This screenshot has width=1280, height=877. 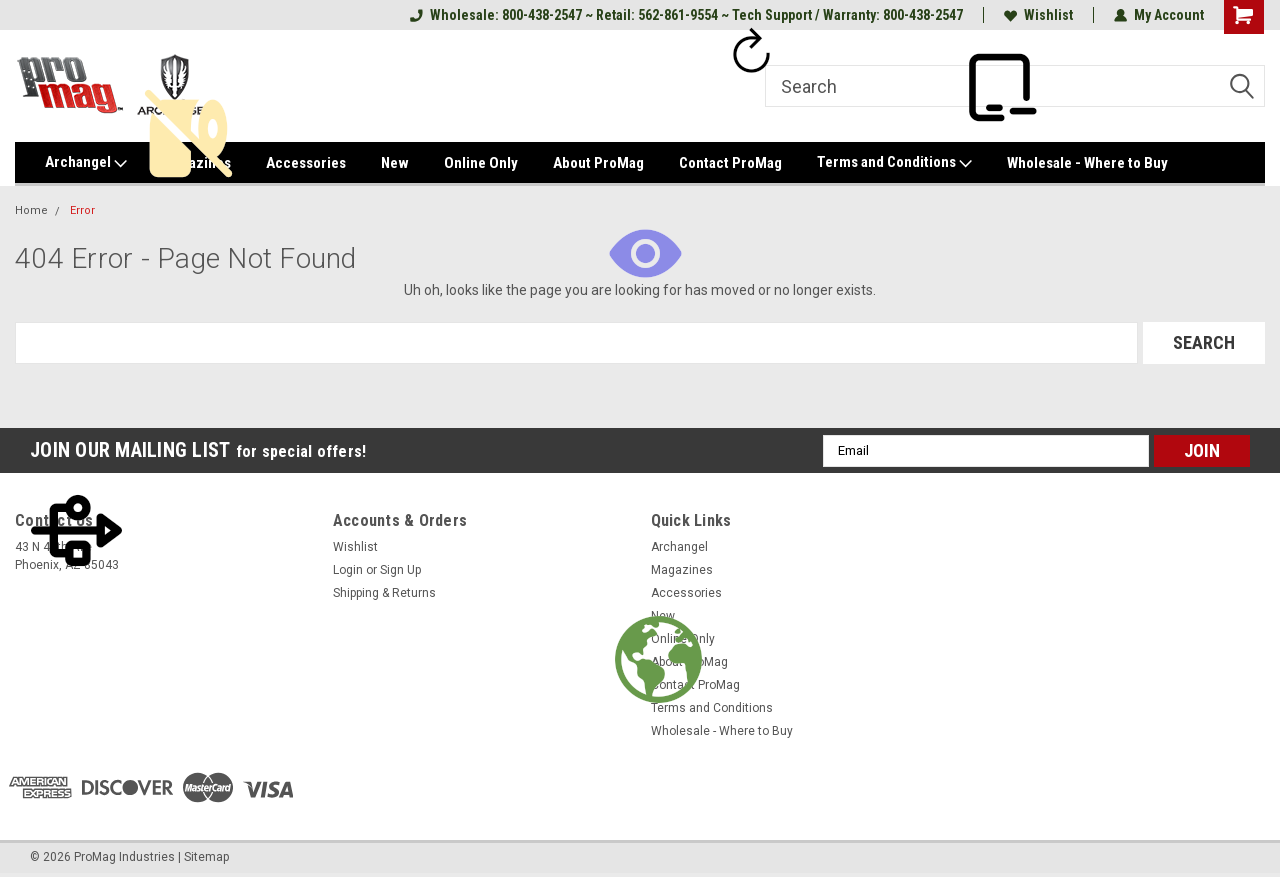 I want to click on indicates toilet paper is out of stock or unavailable, so click(x=188, y=133).